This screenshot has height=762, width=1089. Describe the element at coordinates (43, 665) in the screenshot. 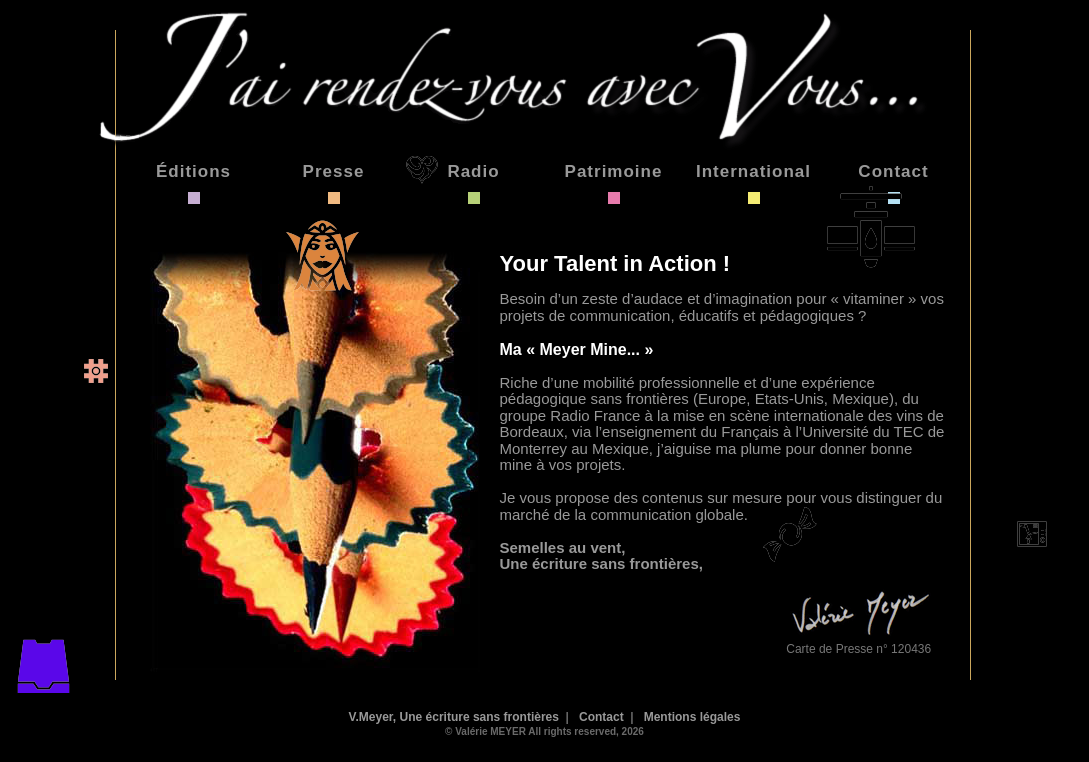

I see `access your inbox or document tray` at that location.